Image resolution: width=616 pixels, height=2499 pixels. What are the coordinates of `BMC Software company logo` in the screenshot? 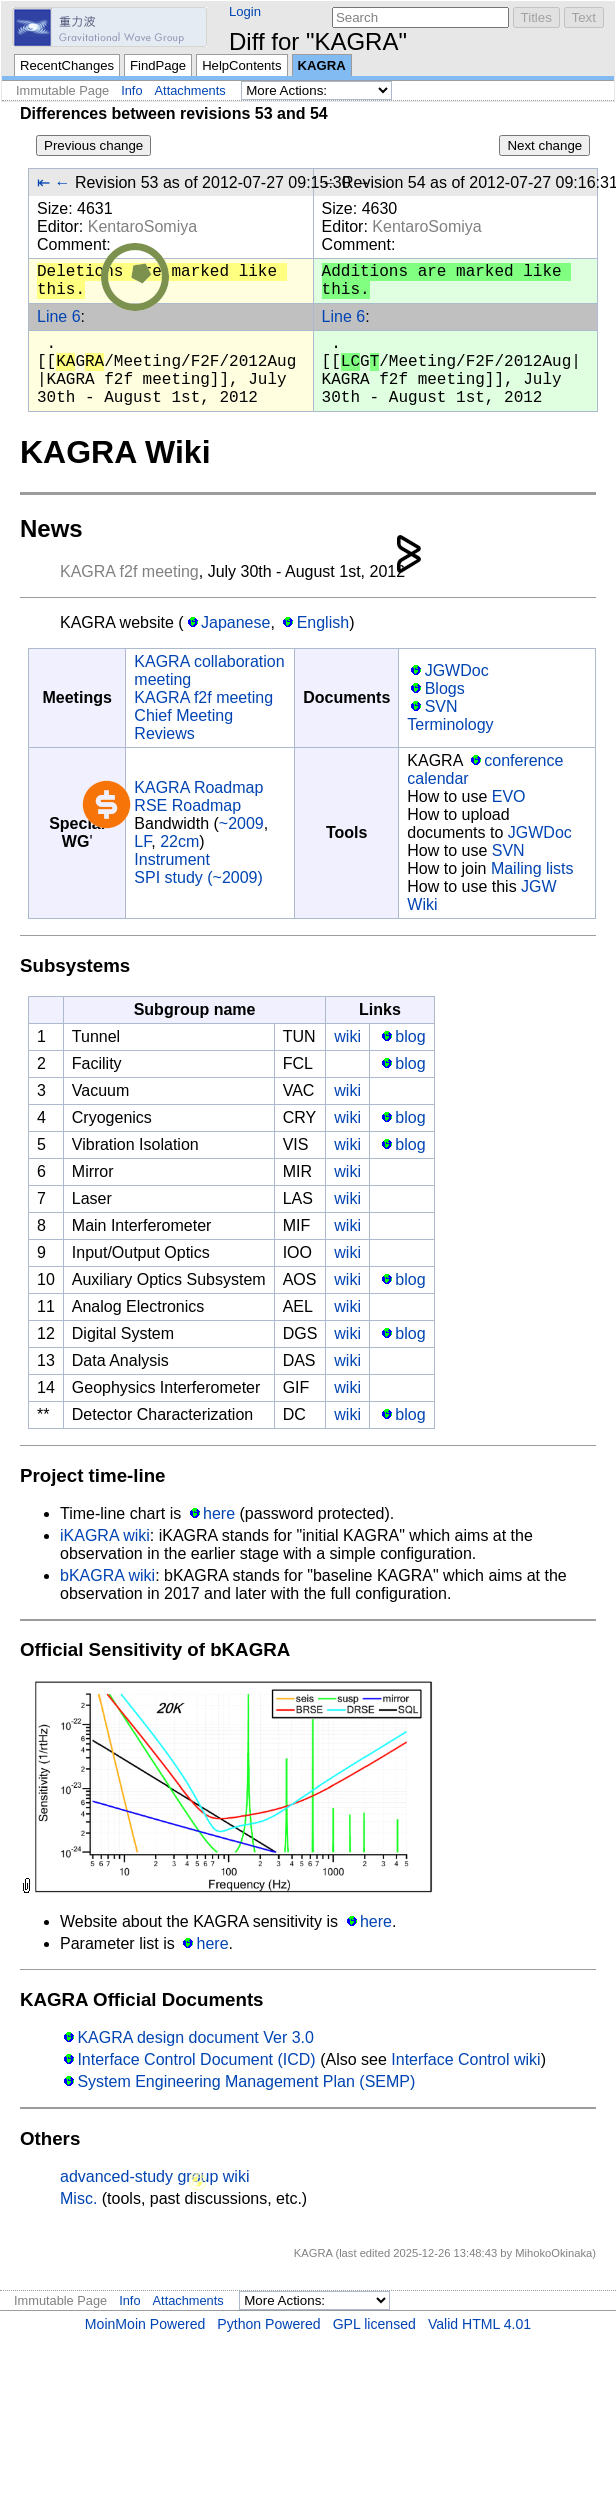 It's located at (409, 554).